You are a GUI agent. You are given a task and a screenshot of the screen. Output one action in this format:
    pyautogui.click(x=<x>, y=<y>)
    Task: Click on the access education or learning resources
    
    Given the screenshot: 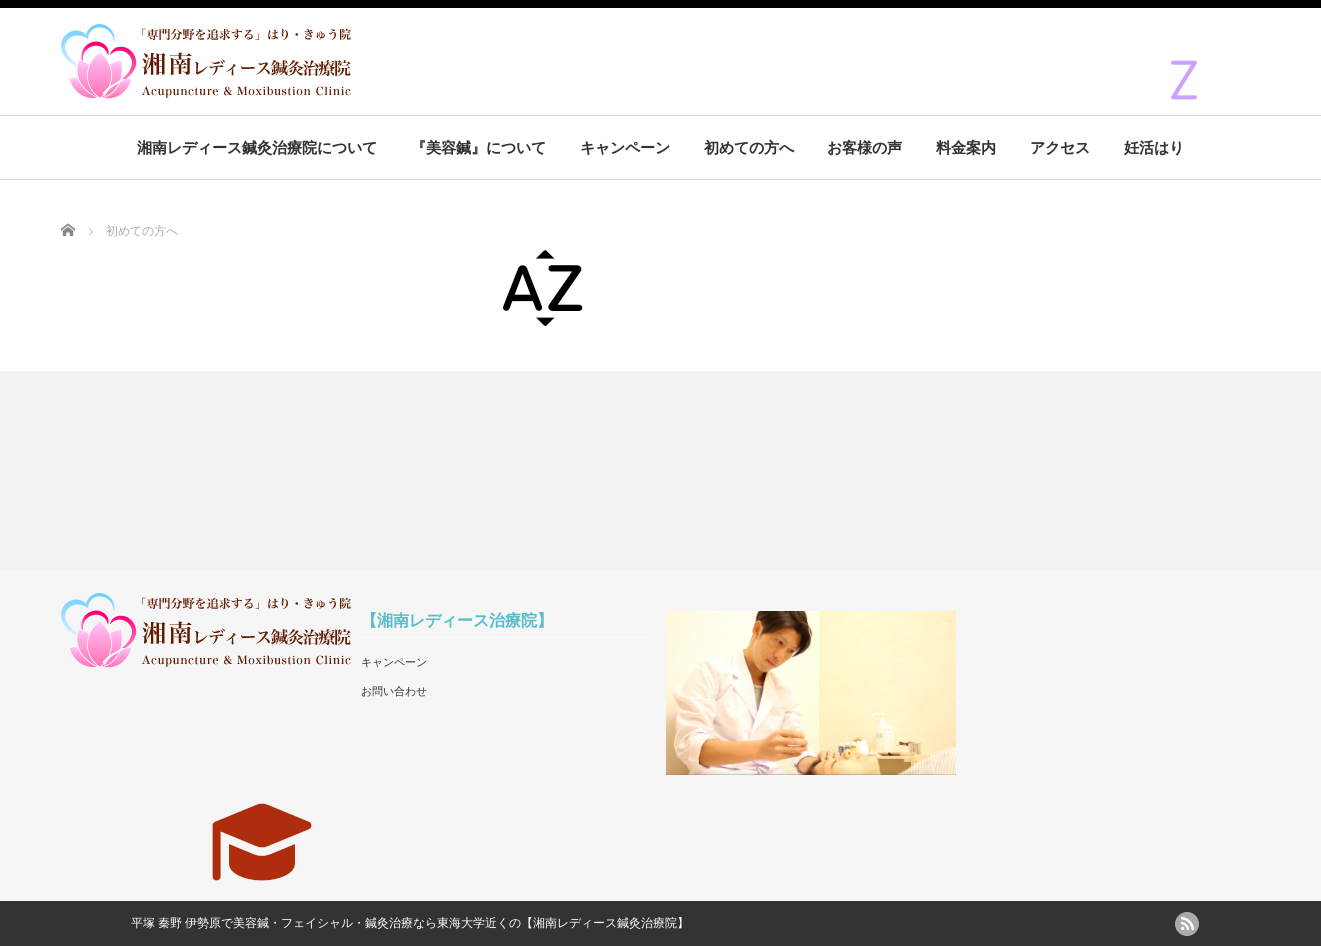 What is the action you would take?
    pyautogui.click(x=262, y=842)
    